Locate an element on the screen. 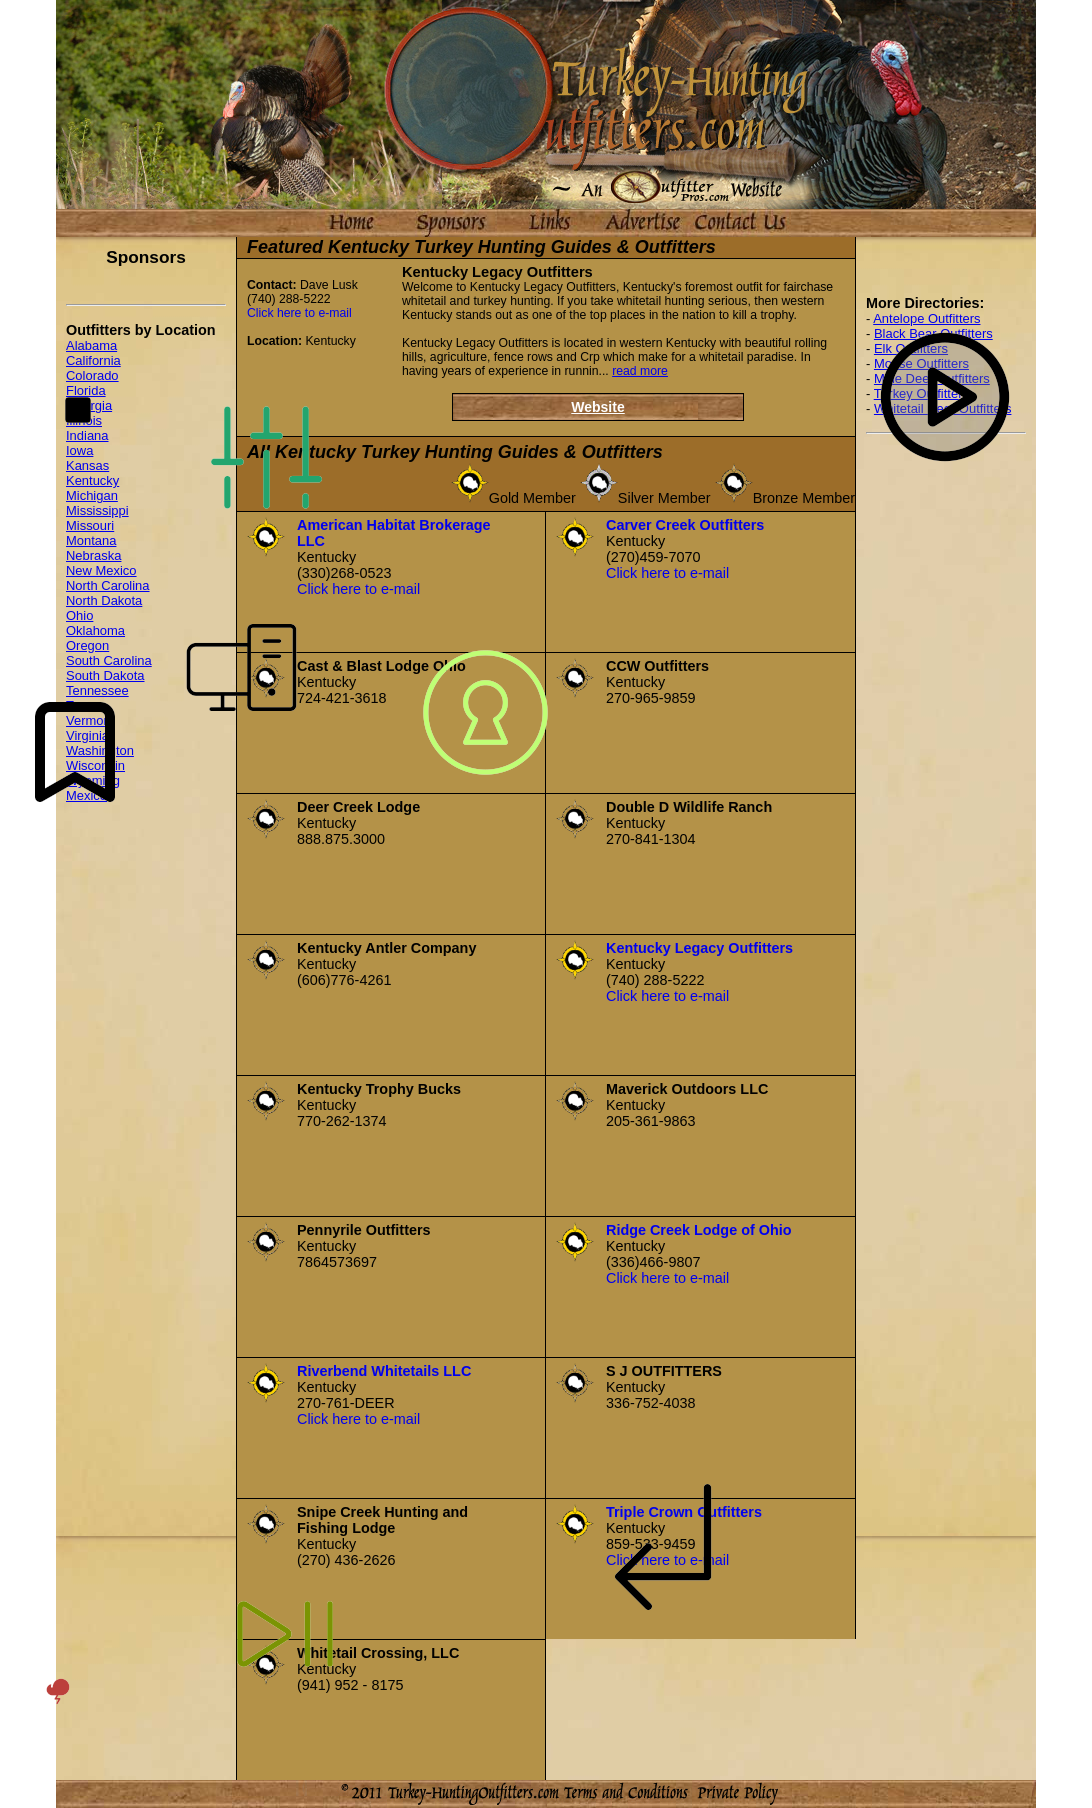 The image size is (1092, 1808). a filled checkbox or selected state is located at coordinates (78, 410).